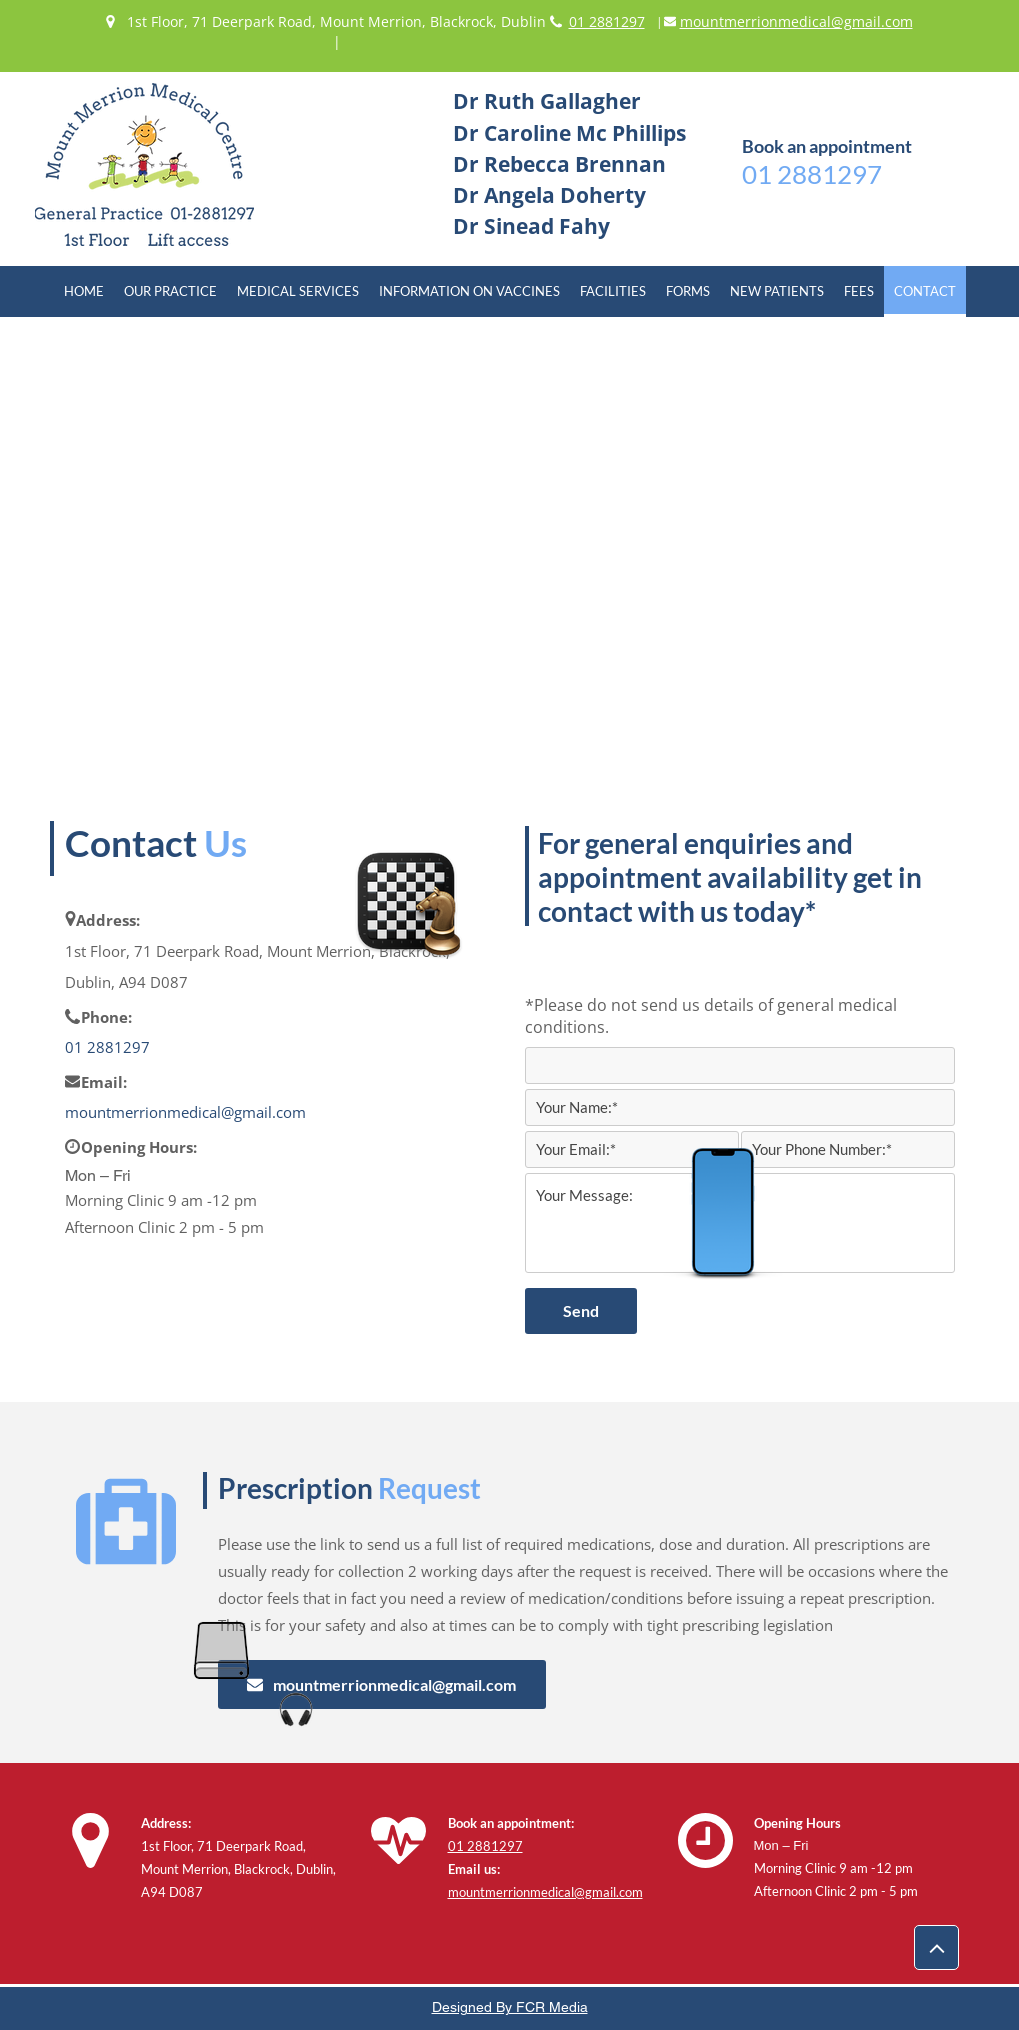 This screenshot has width=1019, height=2030. I want to click on open the chess game application, so click(406, 901).